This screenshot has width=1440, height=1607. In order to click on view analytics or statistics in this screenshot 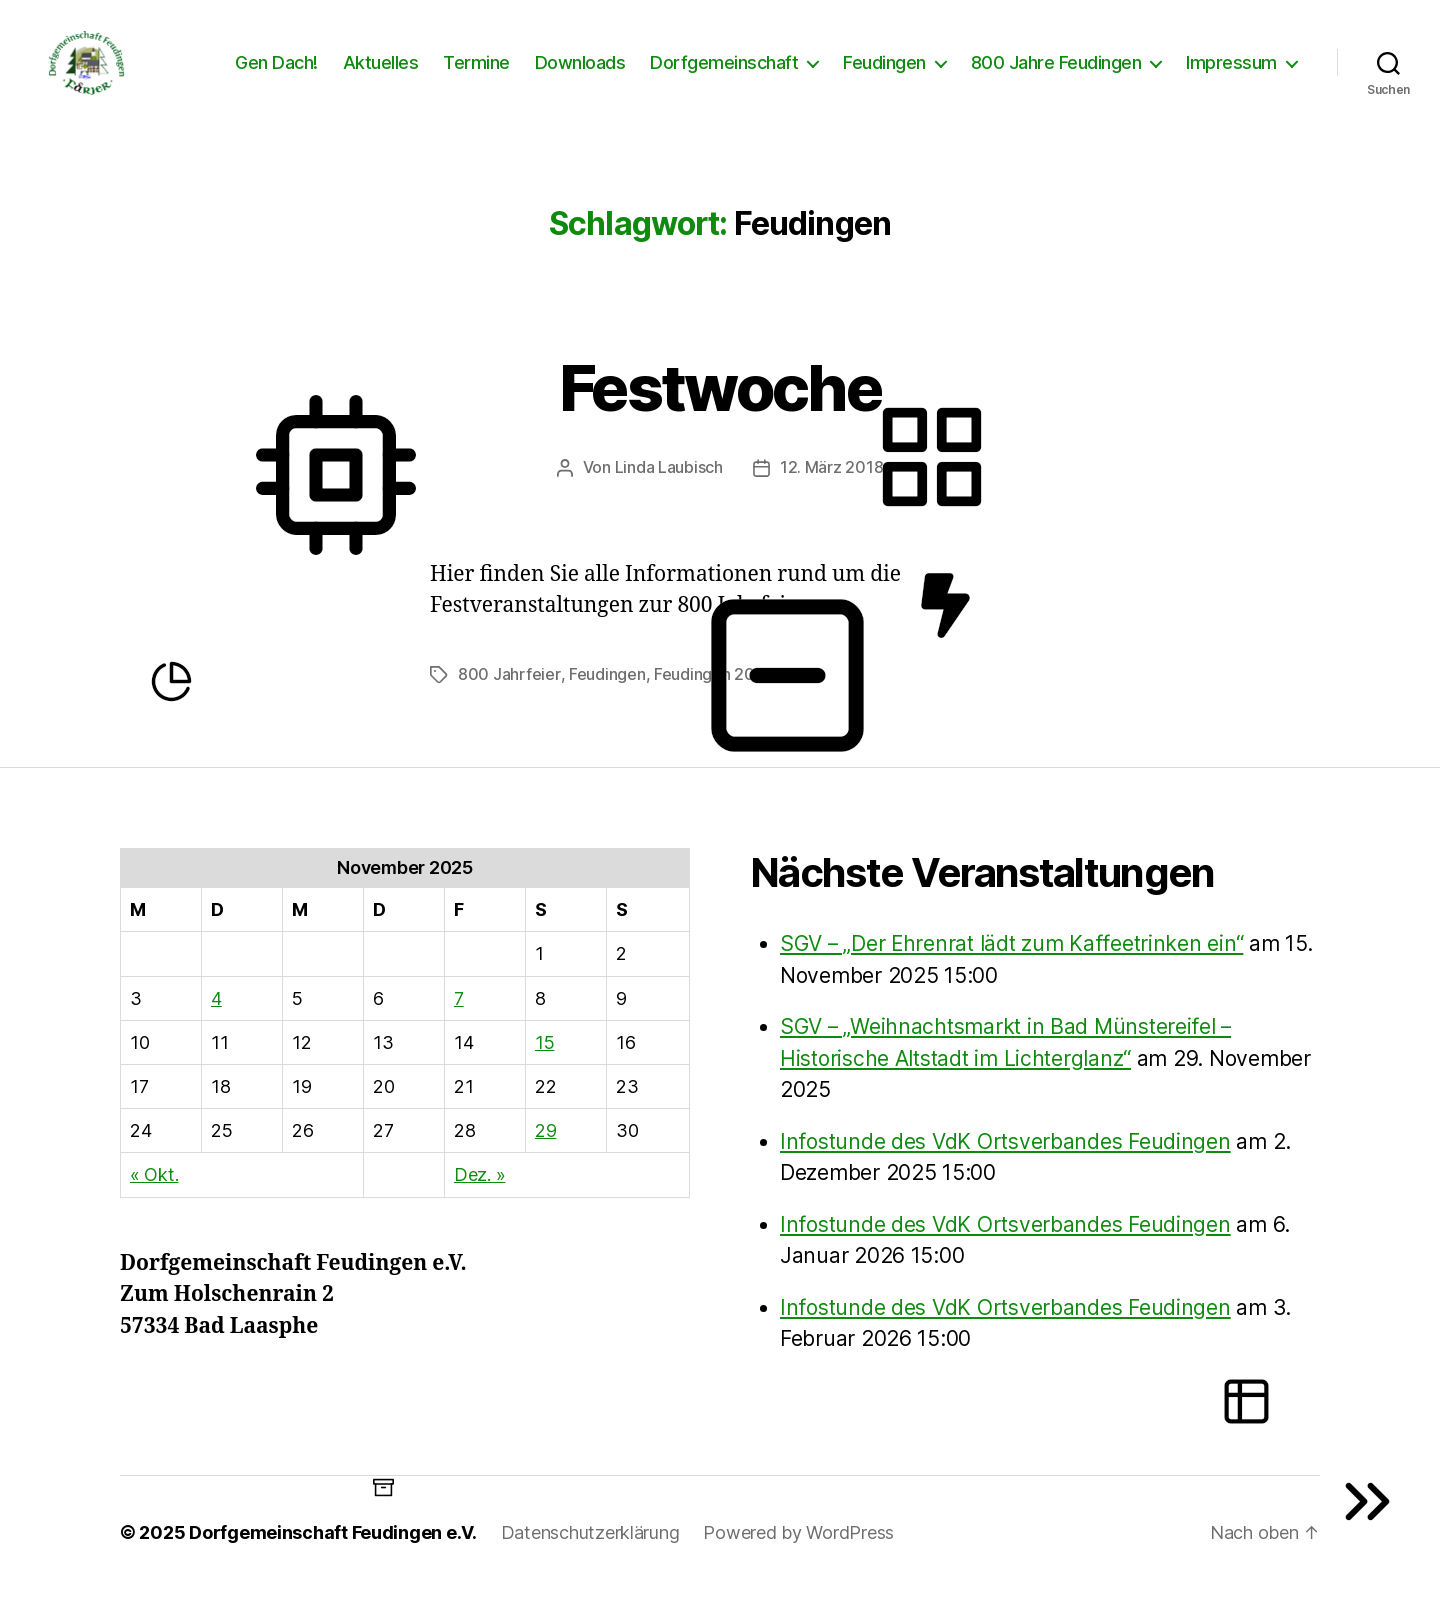, I will do `click(171, 681)`.